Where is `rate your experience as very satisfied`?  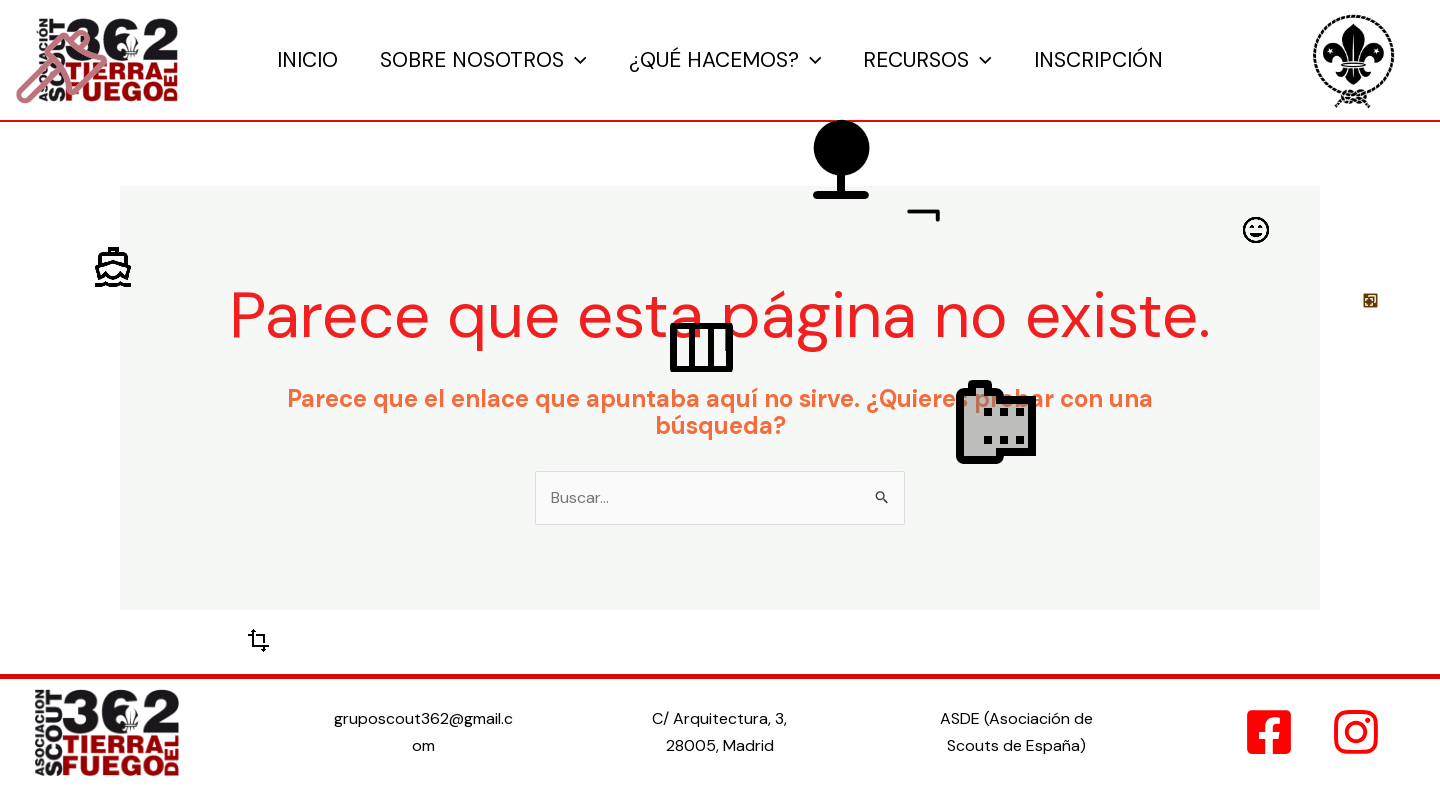 rate your experience as very satisfied is located at coordinates (1256, 230).